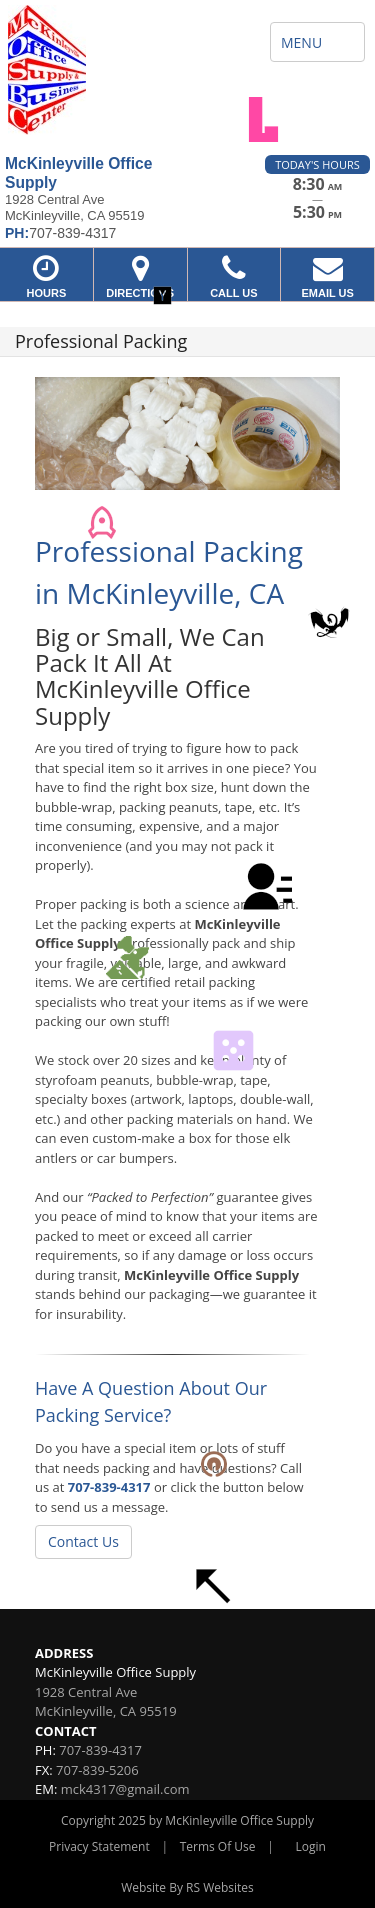  Describe the element at coordinates (214, 1464) in the screenshot. I see `open Qwiklabs learning platform` at that location.